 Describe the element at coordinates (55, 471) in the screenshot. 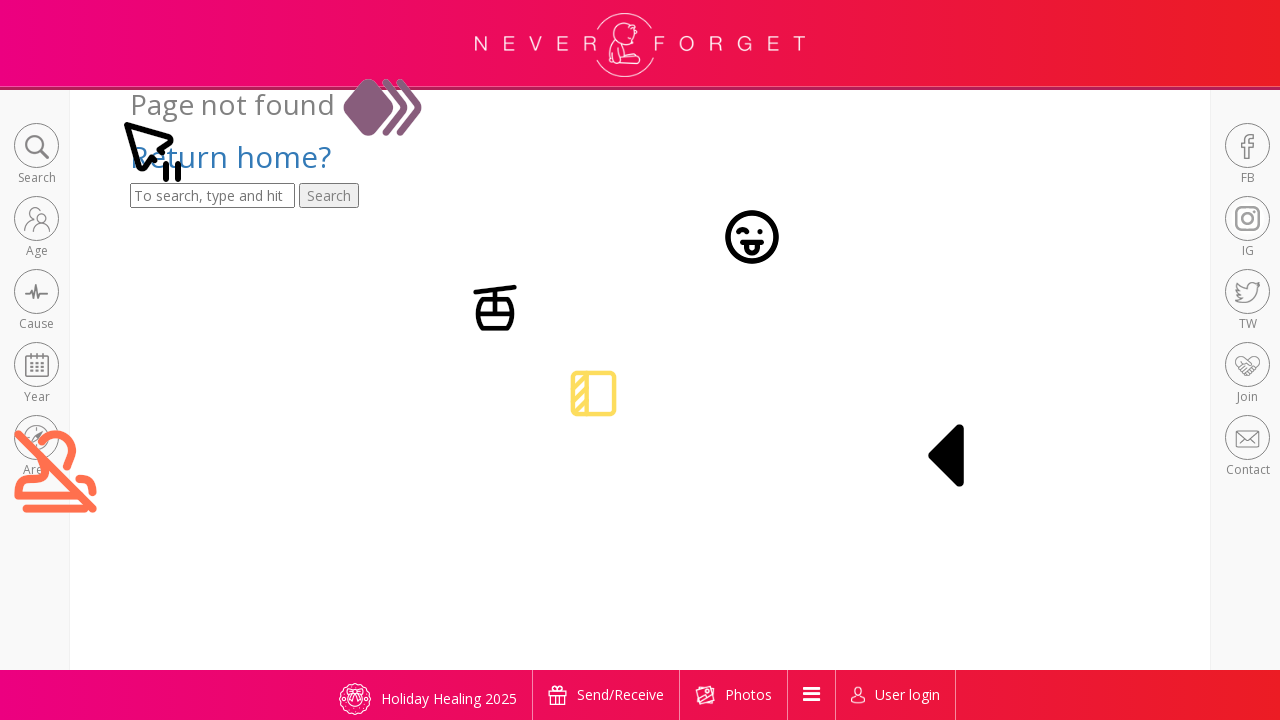

I see `approval or stamping feature disabled` at that location.